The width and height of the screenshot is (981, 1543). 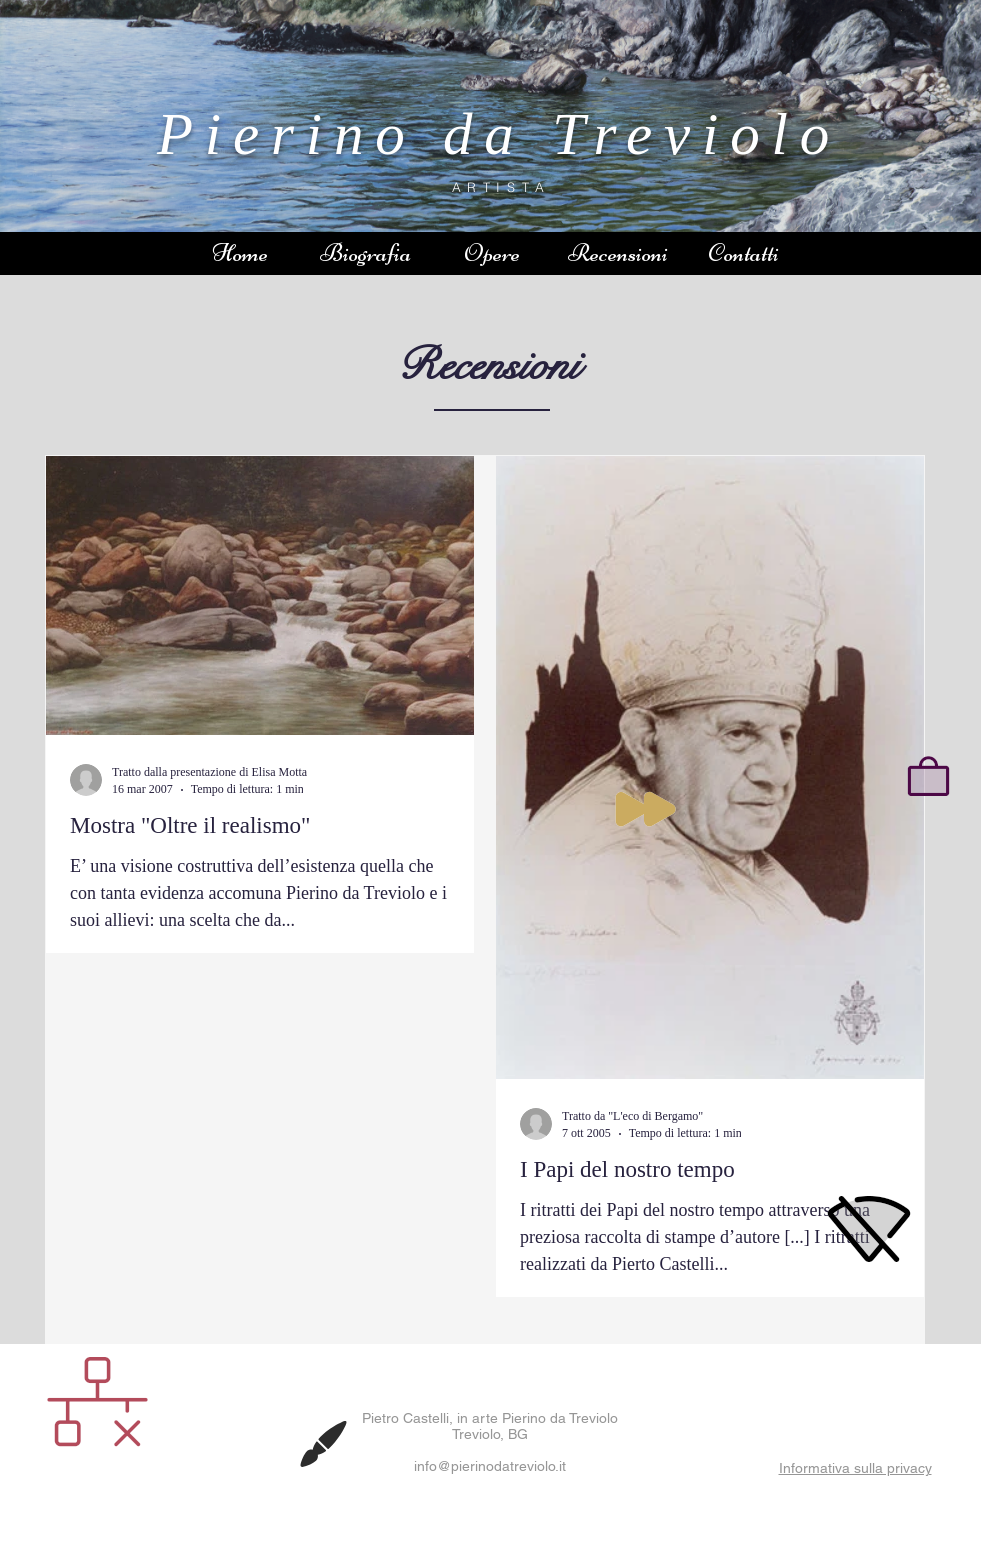 I want to click on skip to the next track, so click(x=644, y=807).